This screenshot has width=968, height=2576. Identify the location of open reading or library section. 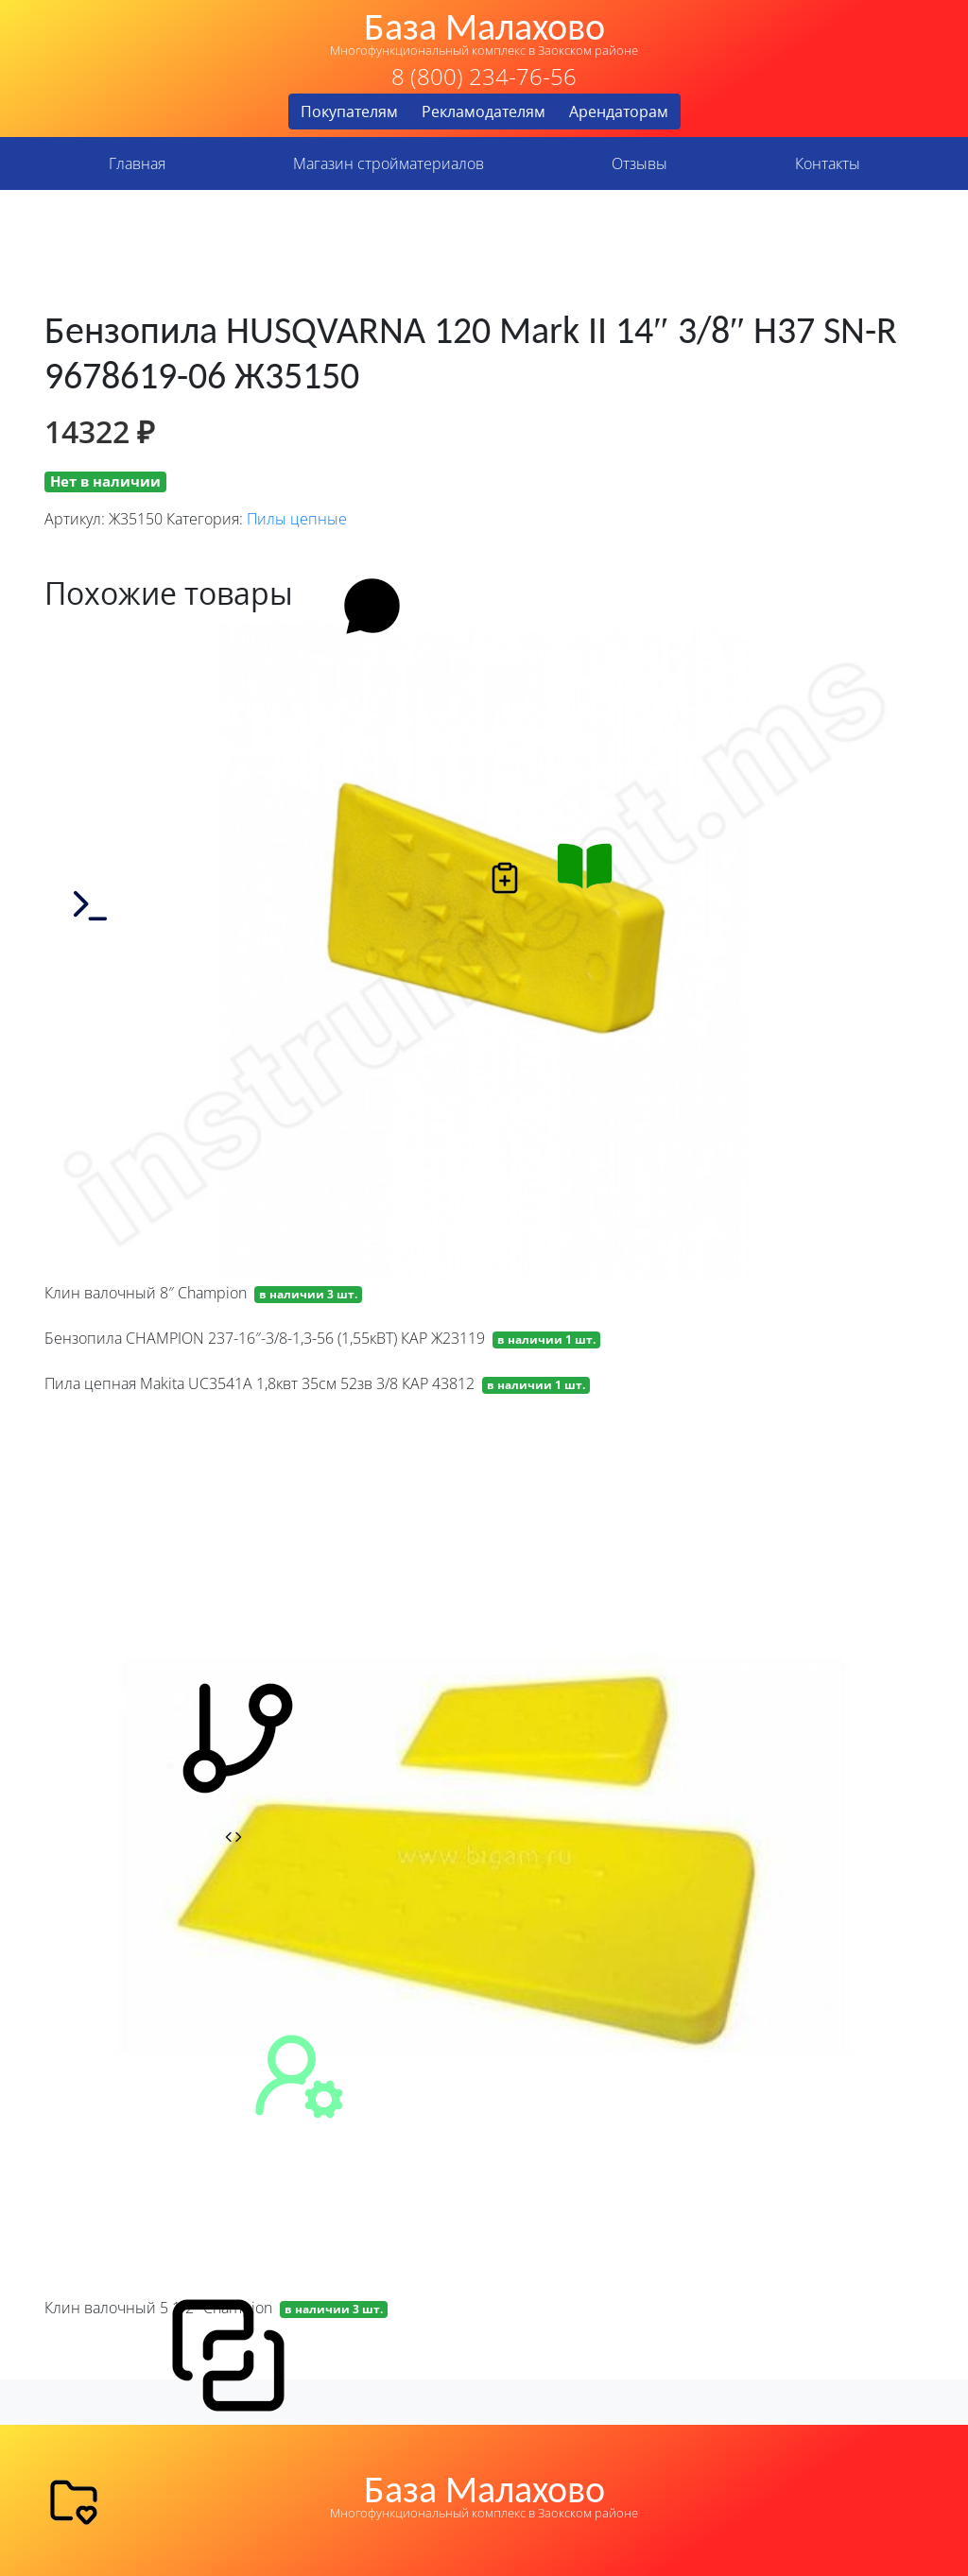
(584, 867).